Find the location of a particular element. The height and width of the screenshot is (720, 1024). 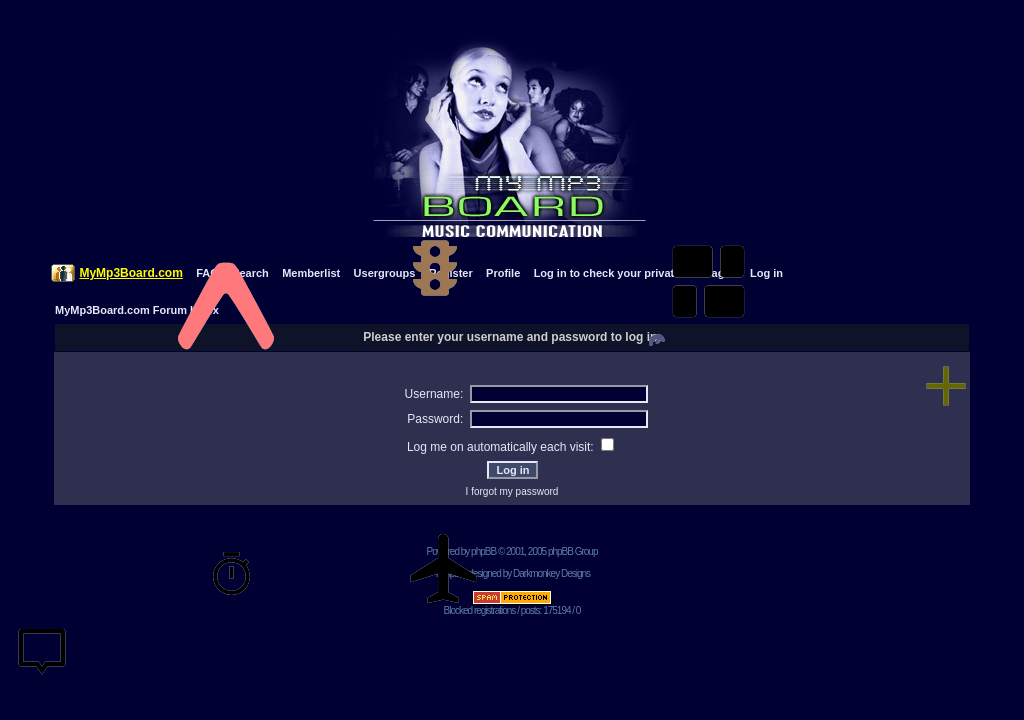

expo development platform logo is located at coordinates (226, 306).